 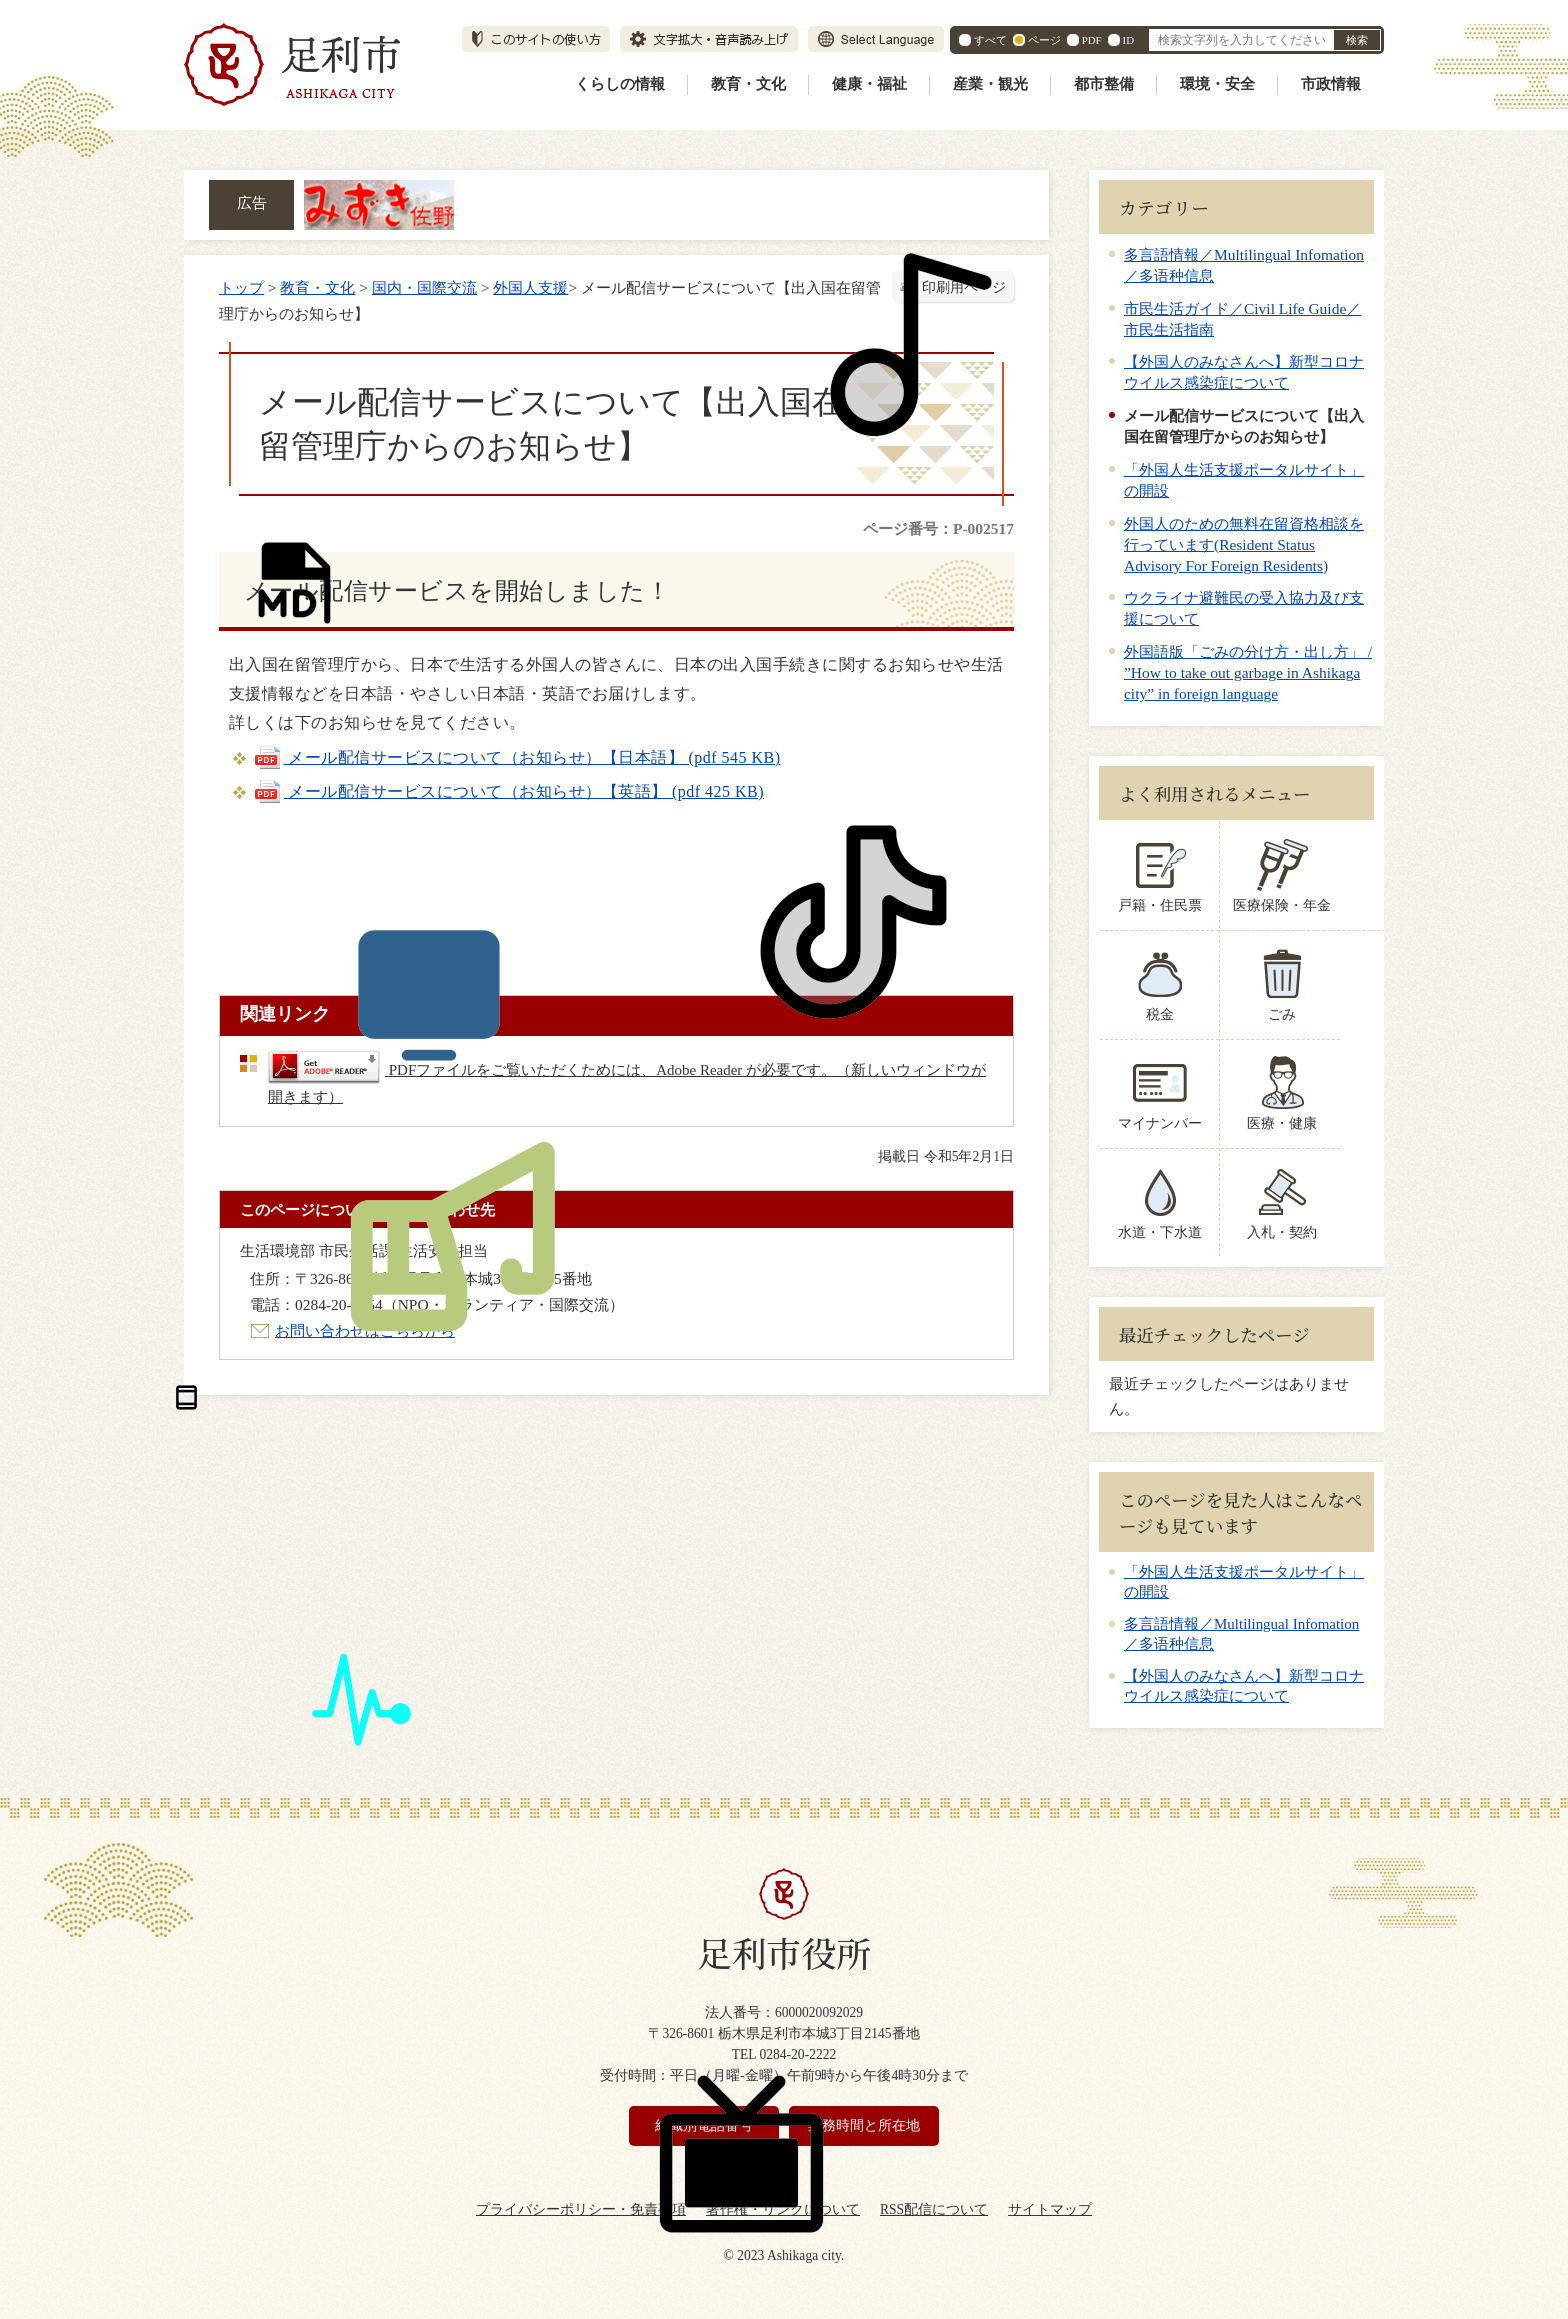 I want to click on watch TV or video content, so click(x=741, y=2163).